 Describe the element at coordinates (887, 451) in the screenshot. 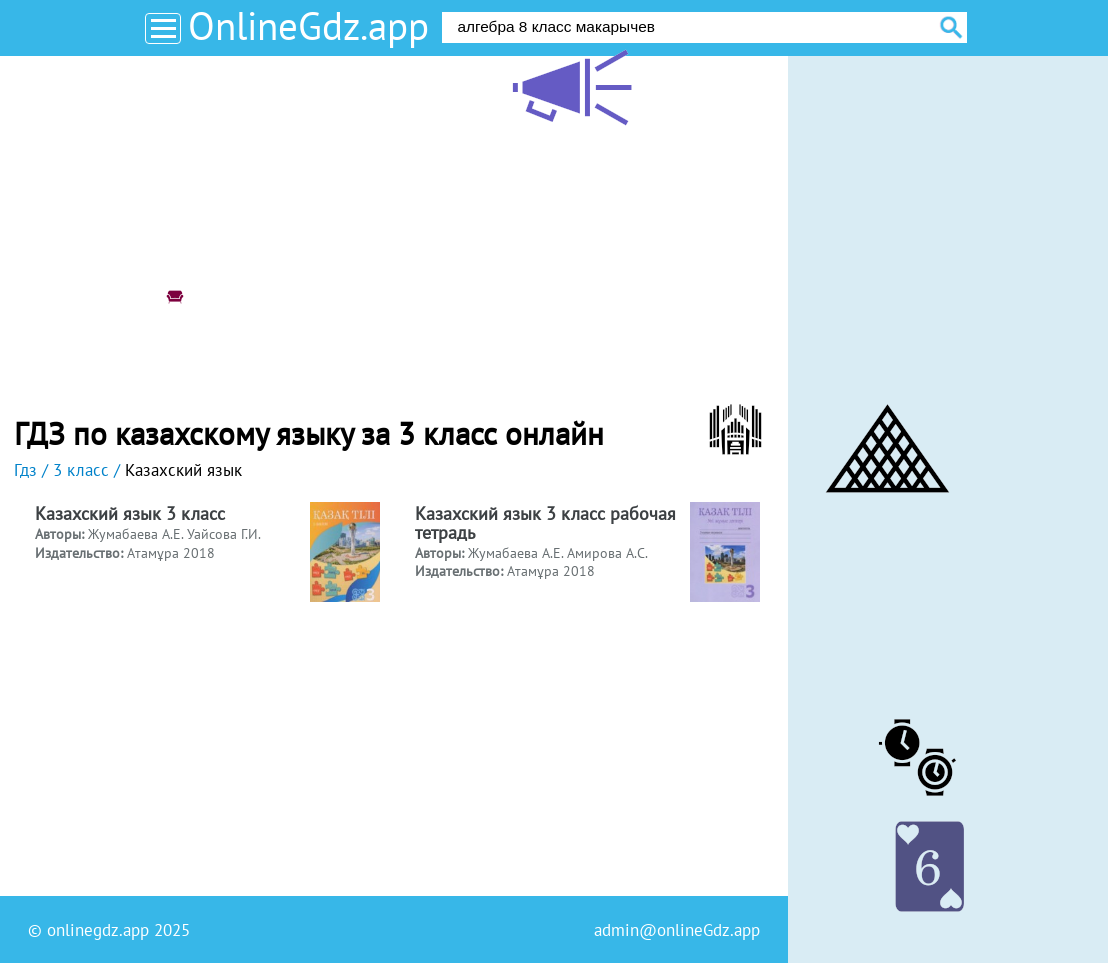

I see `view information about the Louvre museum` at that location.